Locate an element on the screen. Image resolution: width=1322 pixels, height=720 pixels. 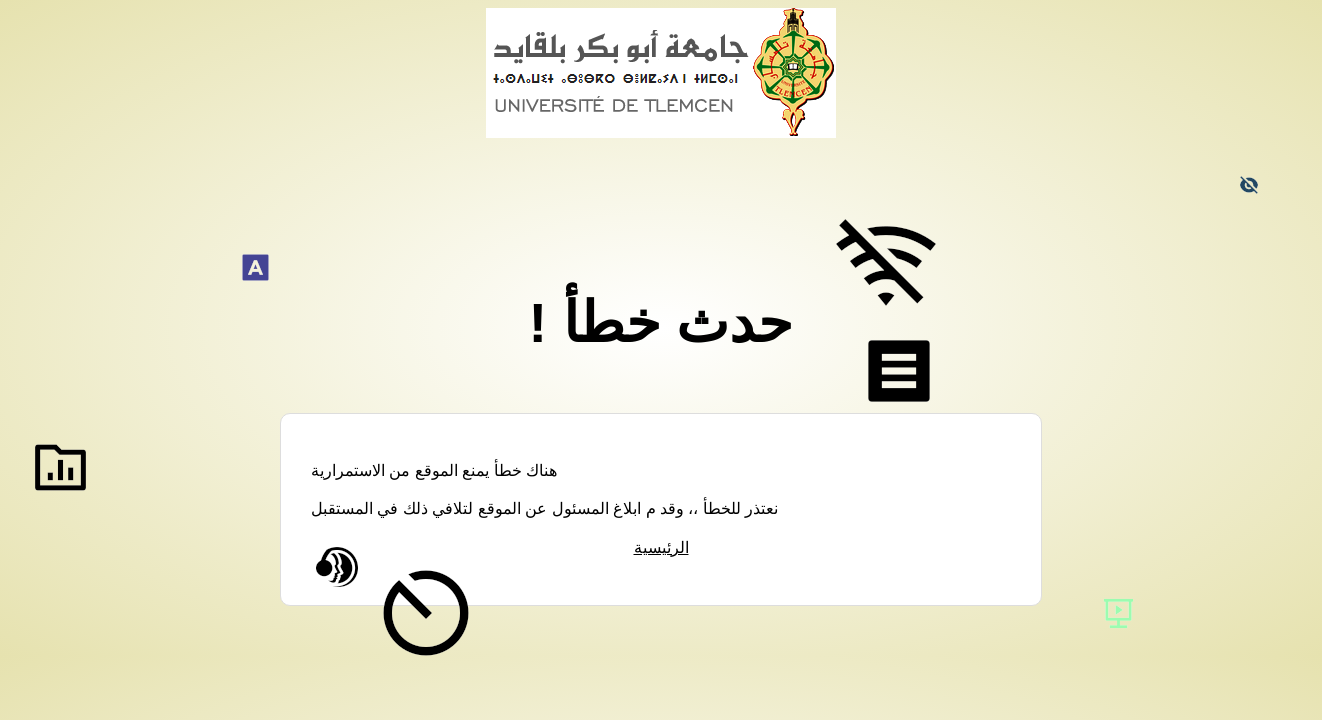
scan a QR code or barcode is located at coordinates (426, 613).